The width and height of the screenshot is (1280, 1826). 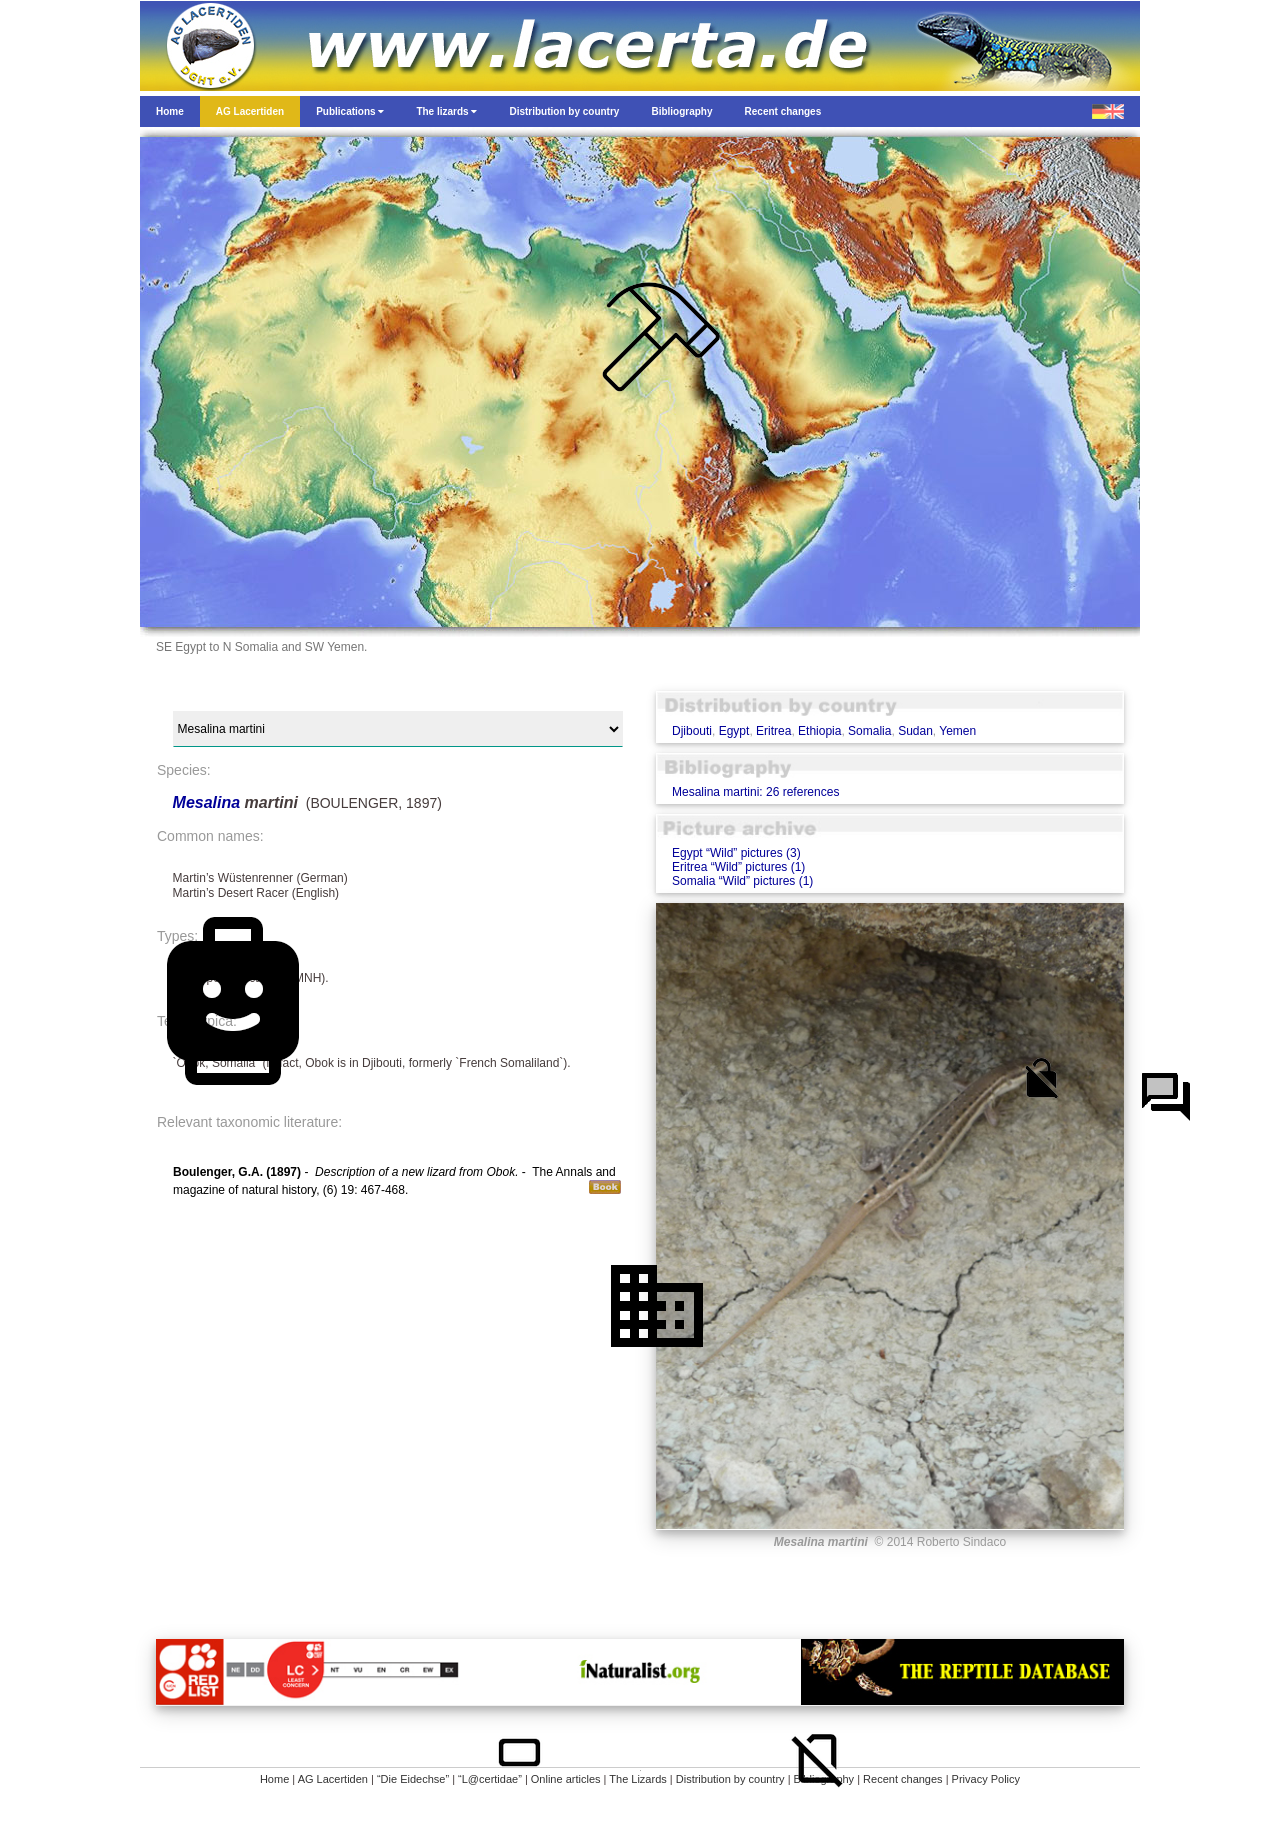 I want to click on no sim card detected, so click(x=817, y=1758).